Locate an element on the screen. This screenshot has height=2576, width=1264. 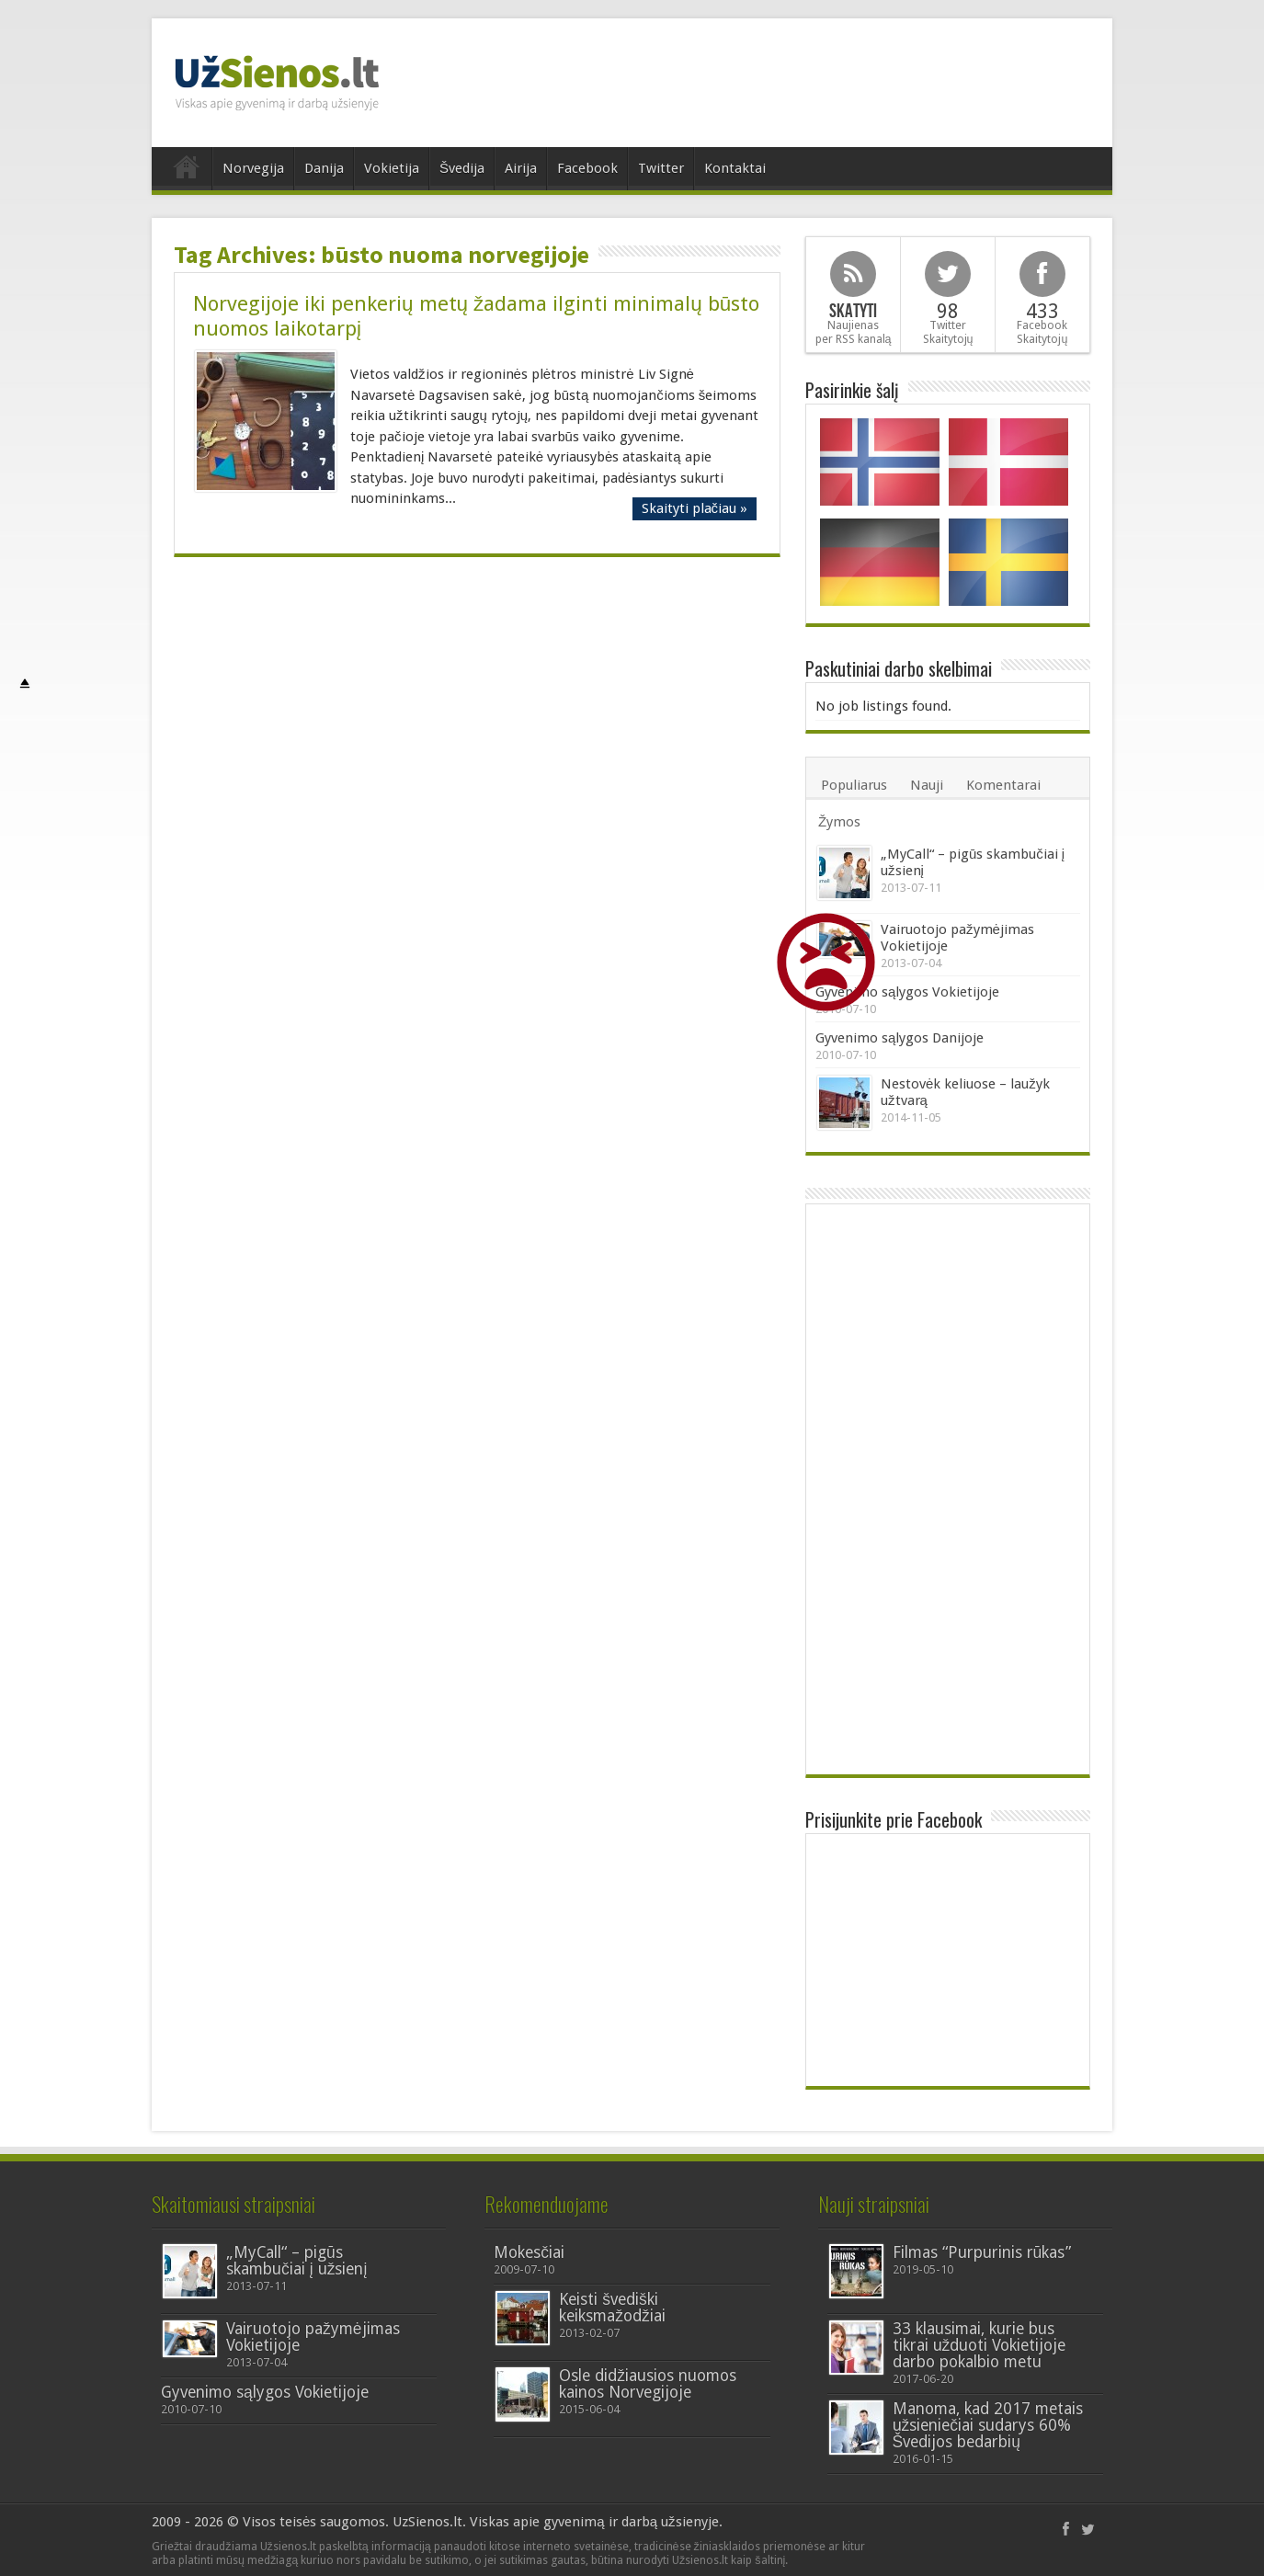
eject media or disc is located at coordinates (25, 683).